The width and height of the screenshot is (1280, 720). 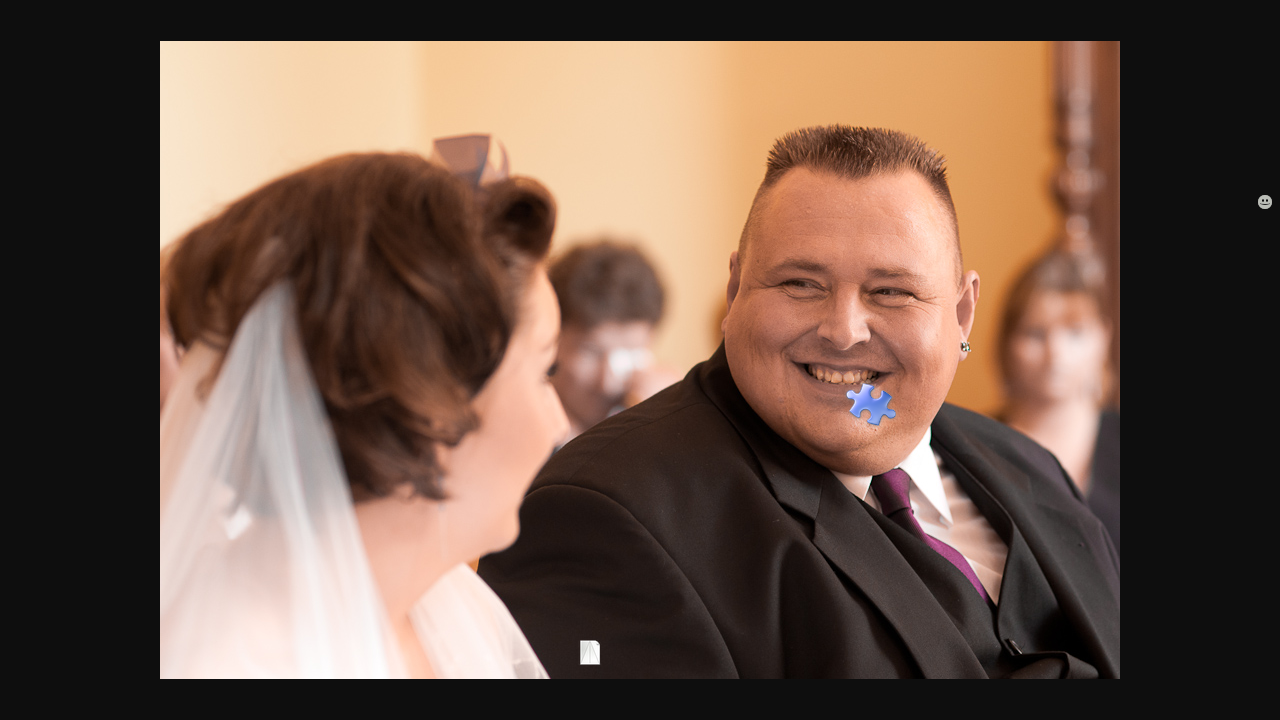 What do you see at coordinates (590, 652) in the screenshot?
I see `a text file template or document skeleton` at bounding box center [590, 652].